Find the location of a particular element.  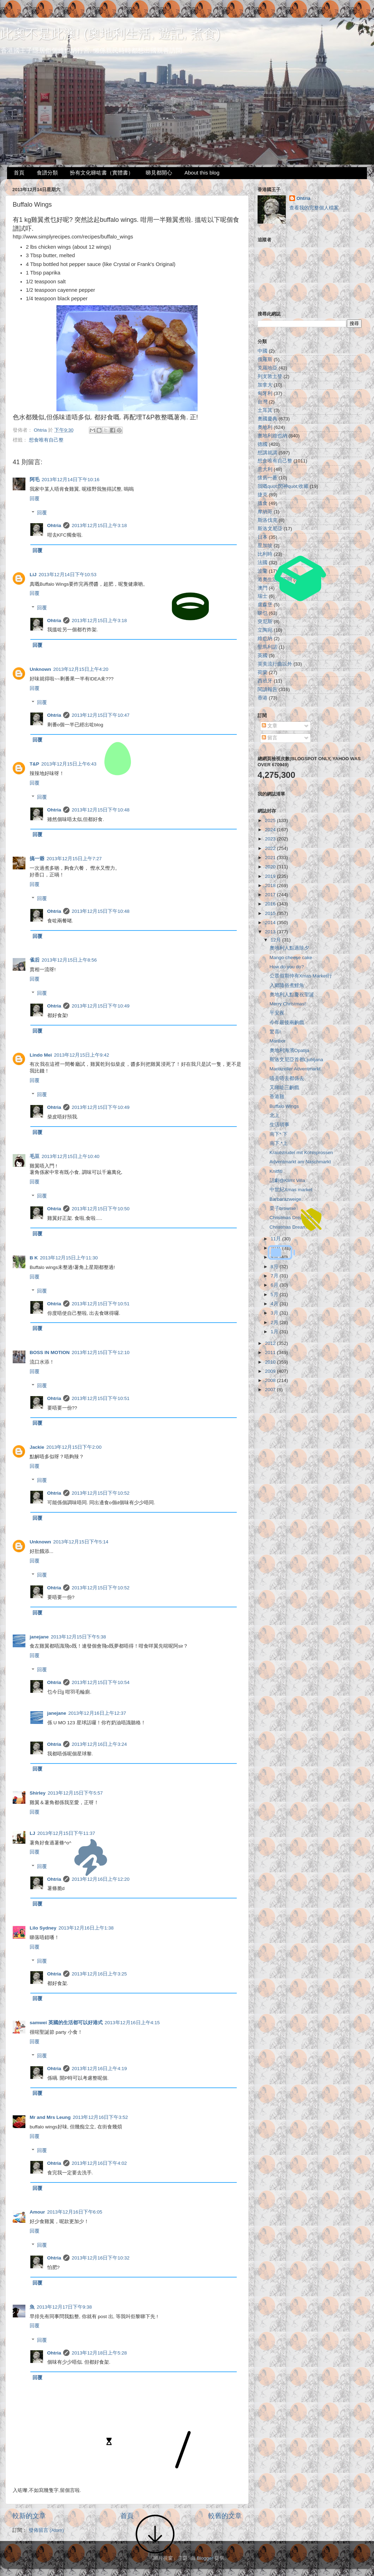

security or protection is disabled is located at coordinates (311, 1219).